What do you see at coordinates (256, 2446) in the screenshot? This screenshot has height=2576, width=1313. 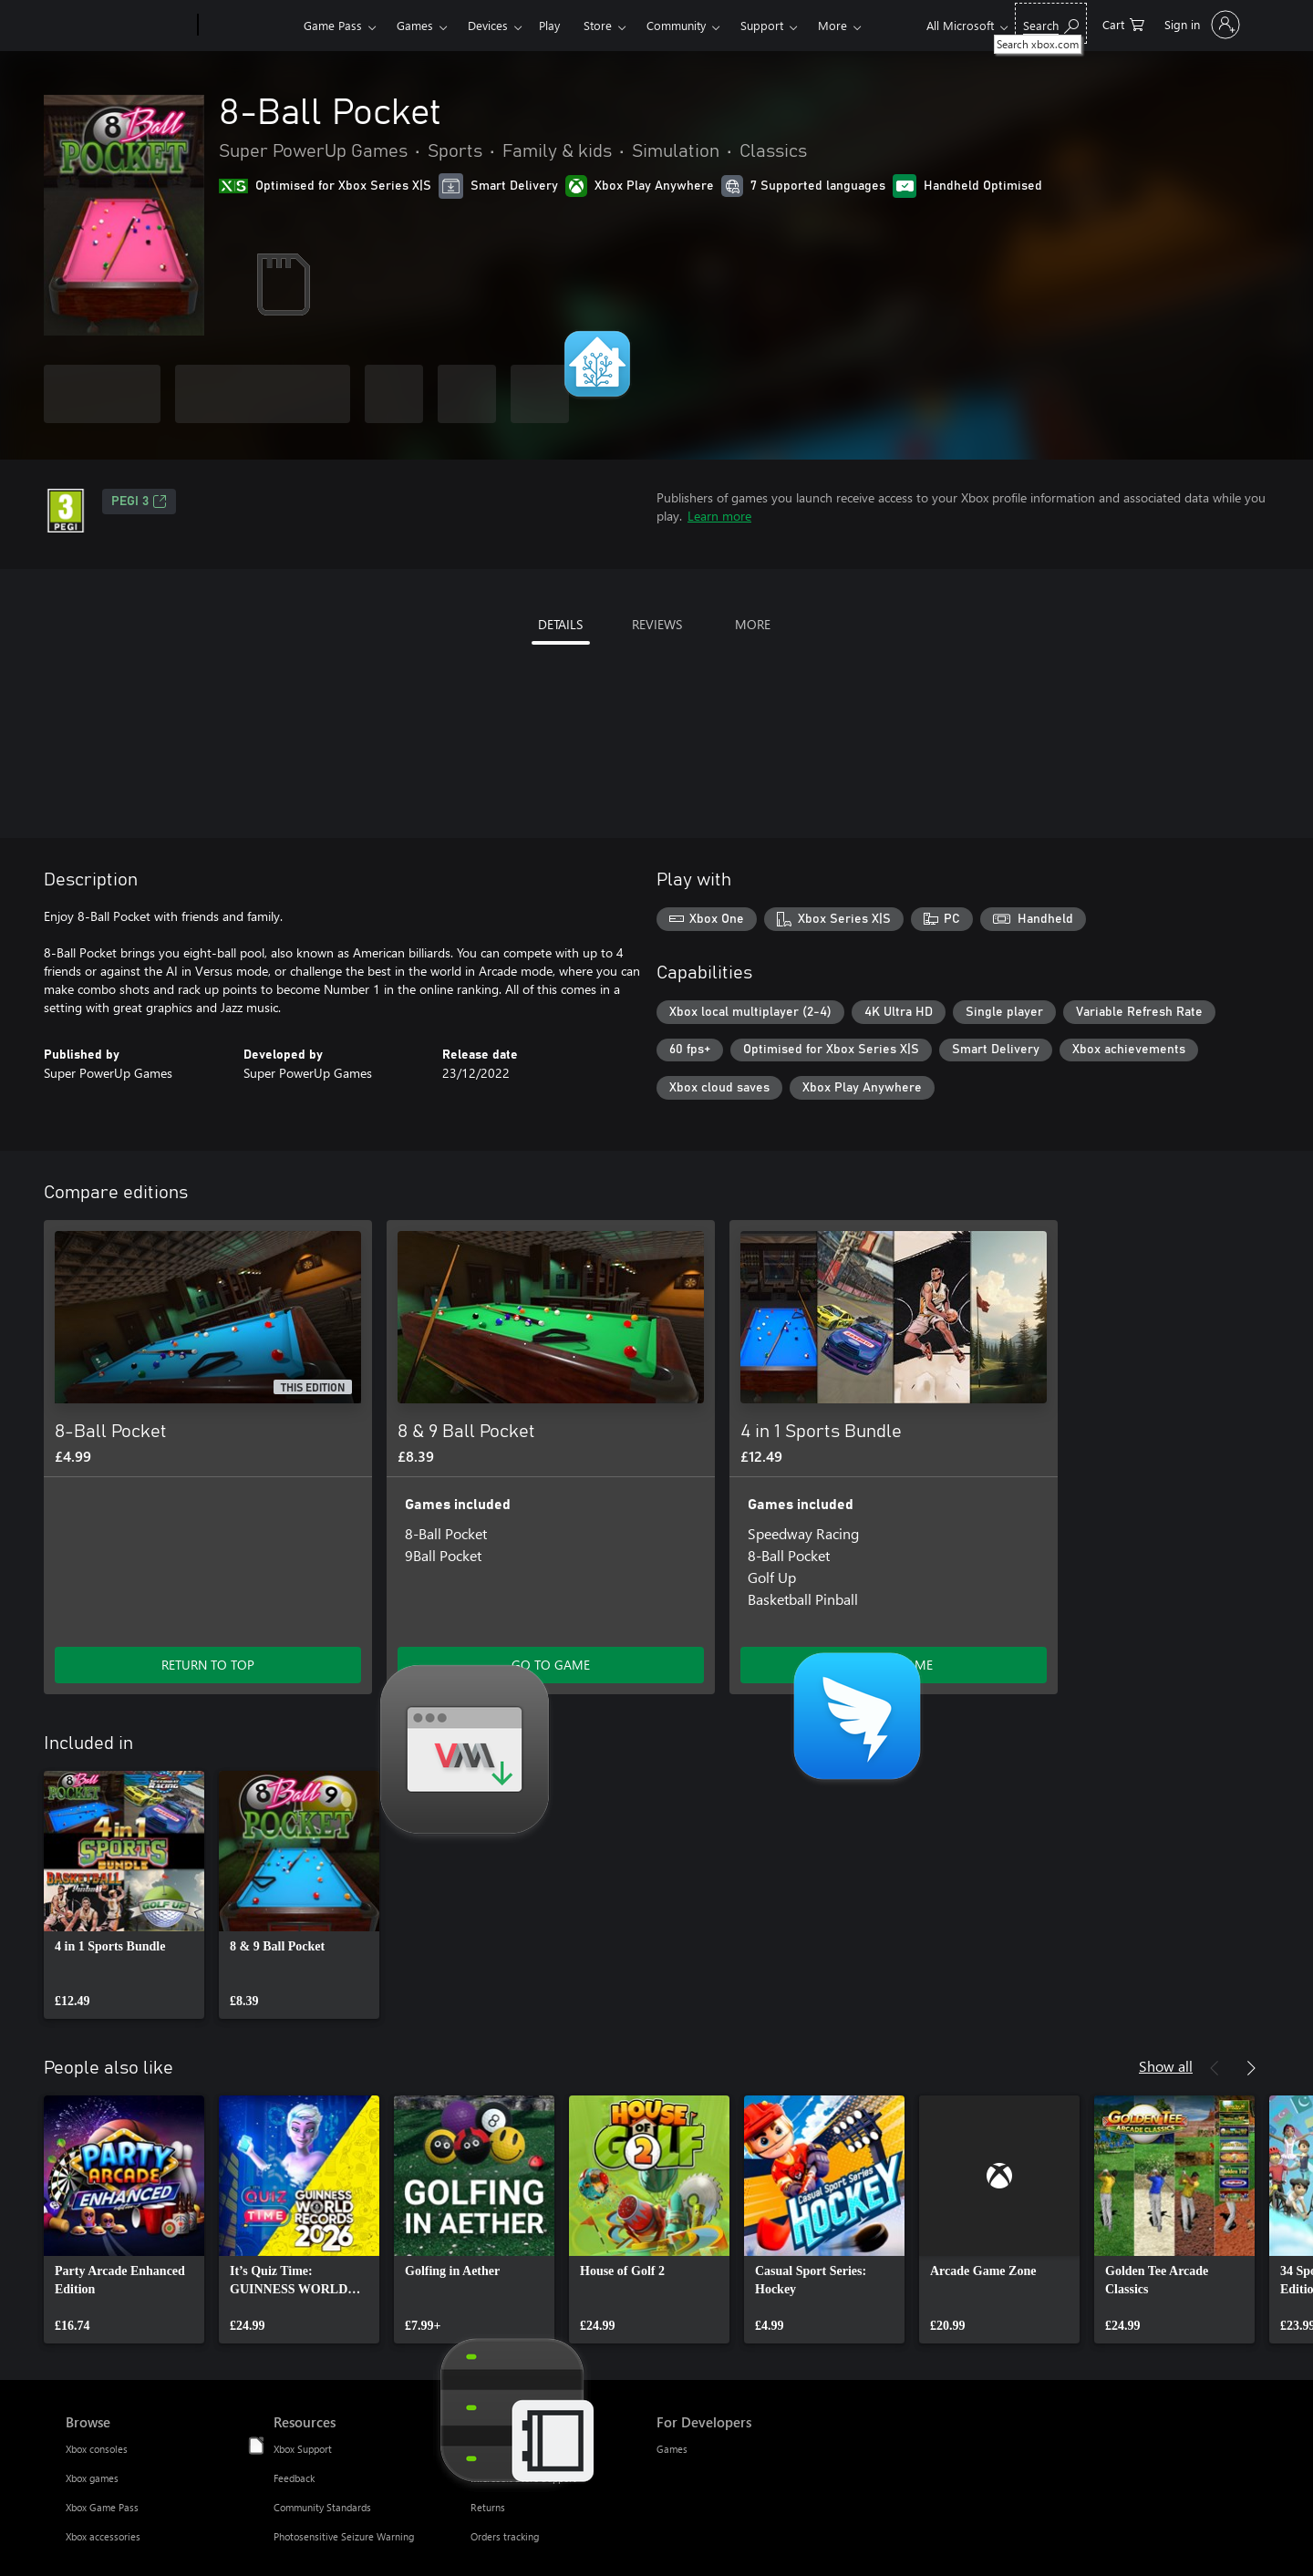 I see `open libreoffice start center` at bounding box center [256, 2446].